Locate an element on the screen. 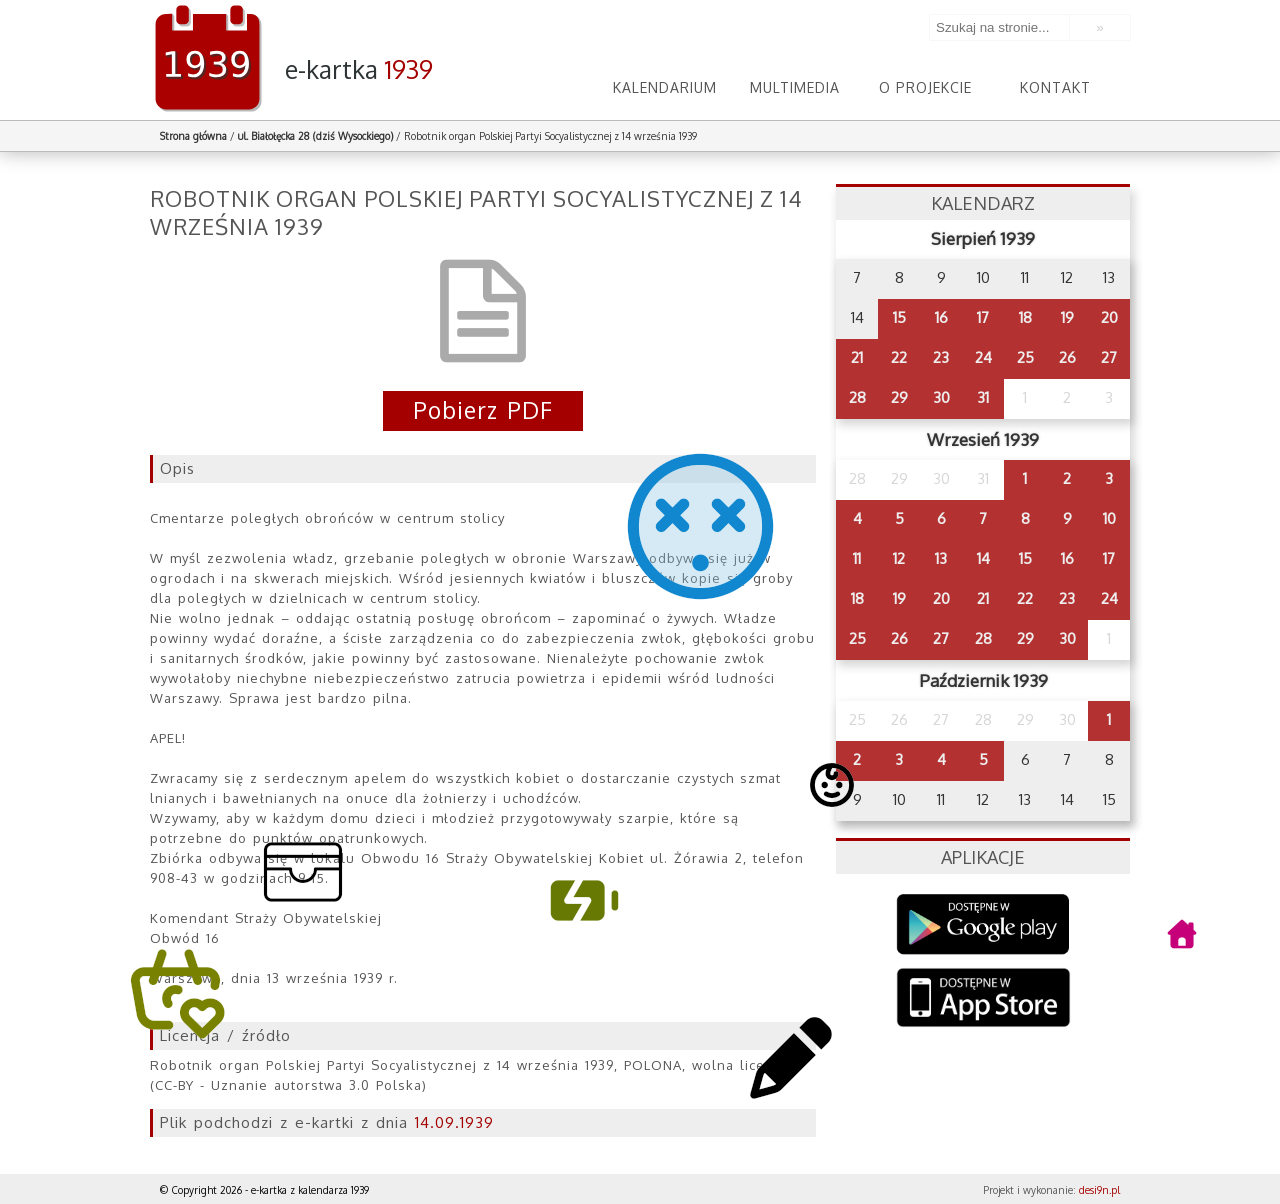 This screenshot has height=1204, width=1280. indicates device is currently charging is located at coordinates (584, 900).